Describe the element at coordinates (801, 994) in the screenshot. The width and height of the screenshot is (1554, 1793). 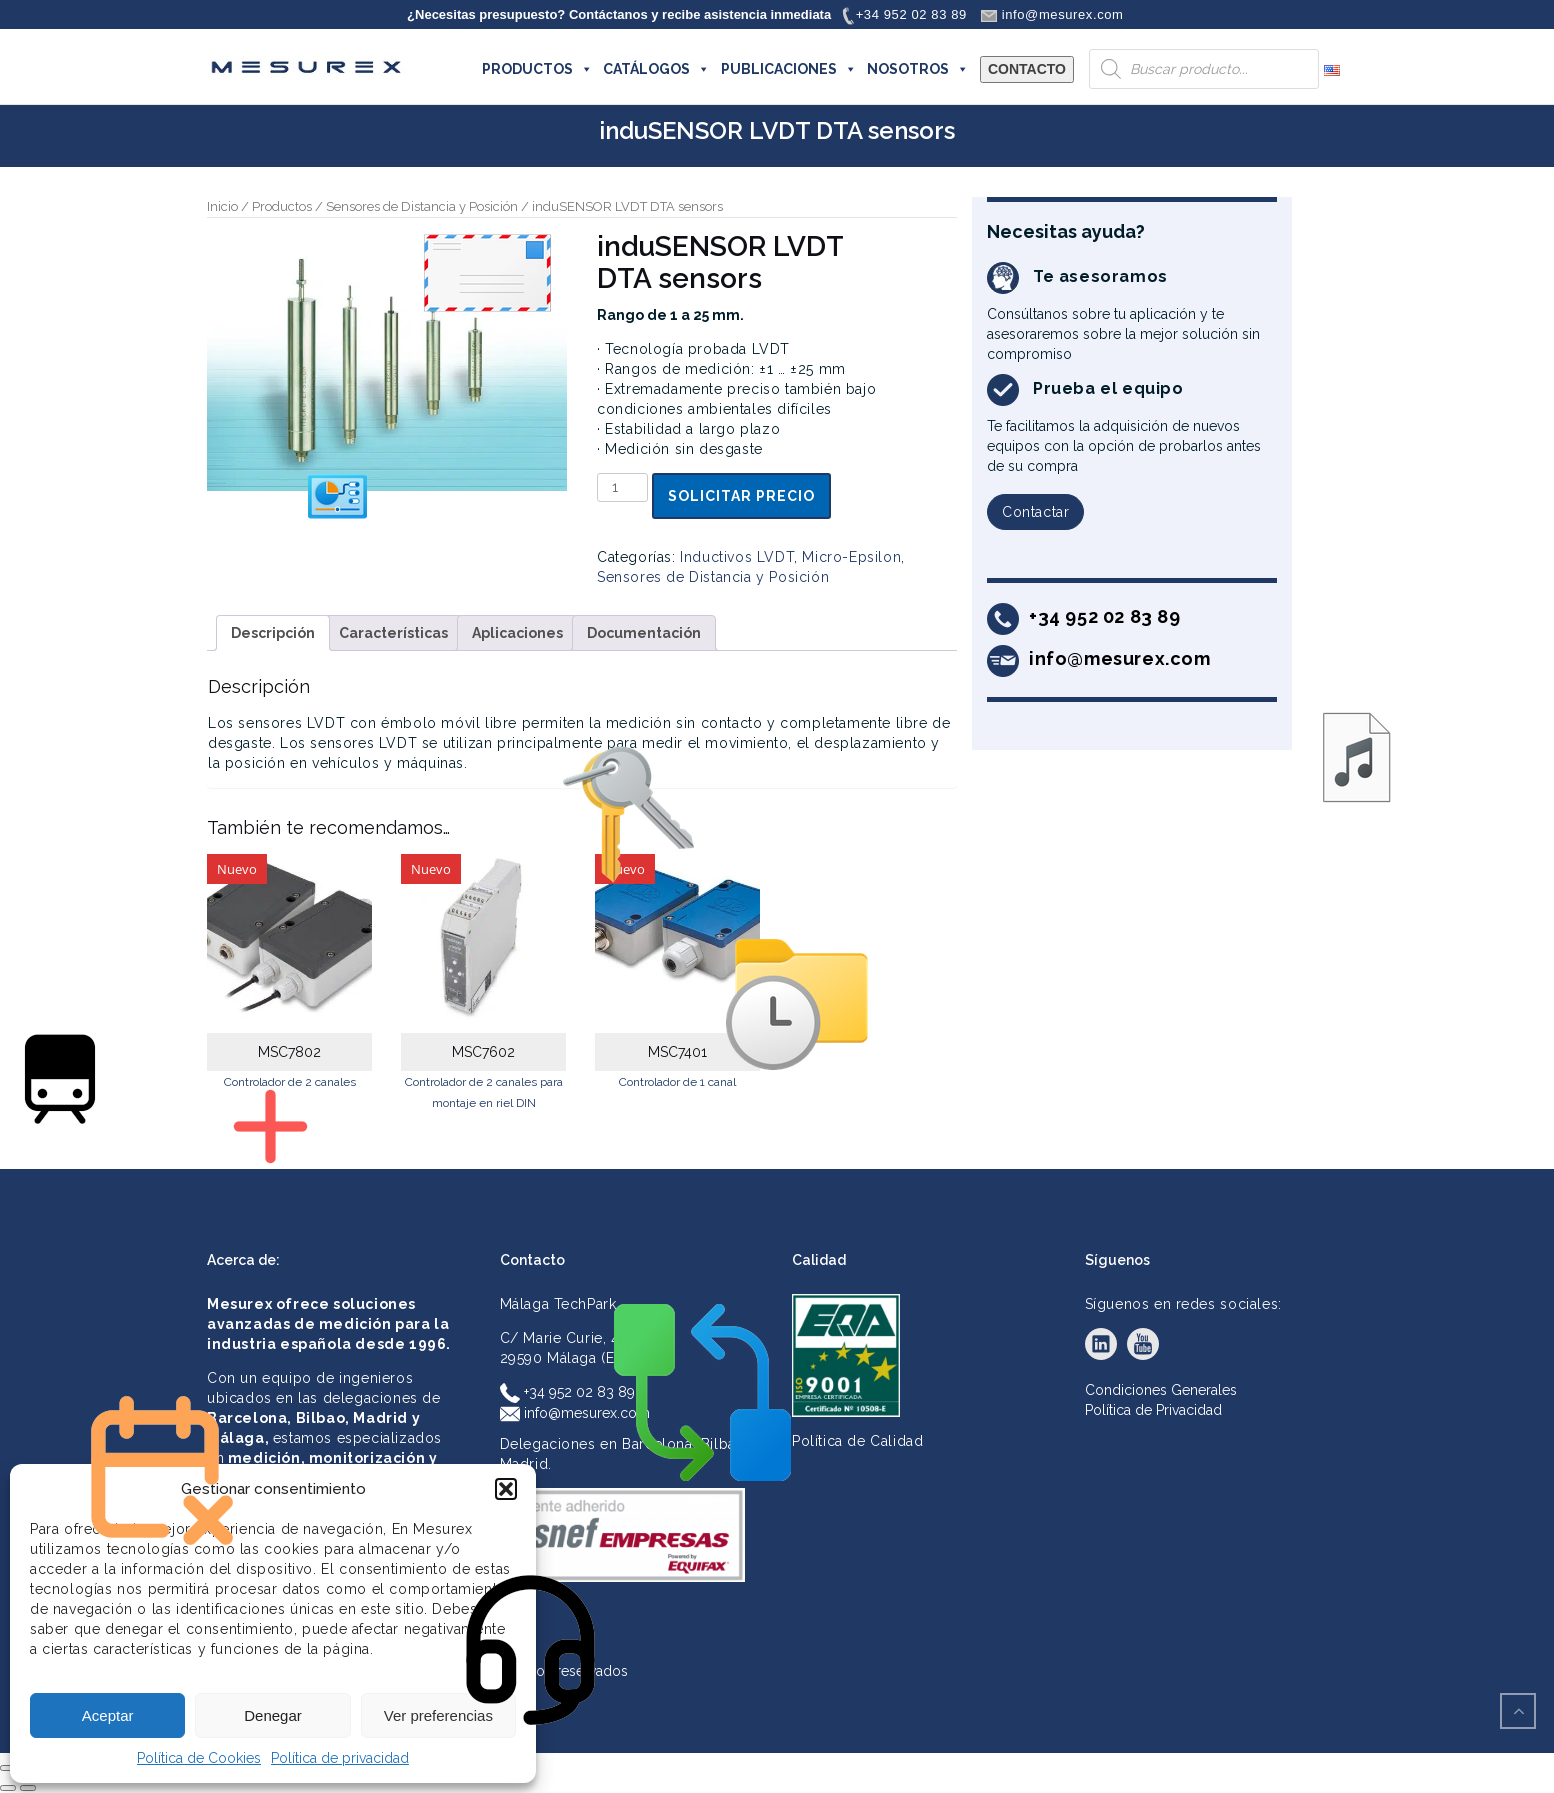
I see `access recently opened files and folders` at that location.